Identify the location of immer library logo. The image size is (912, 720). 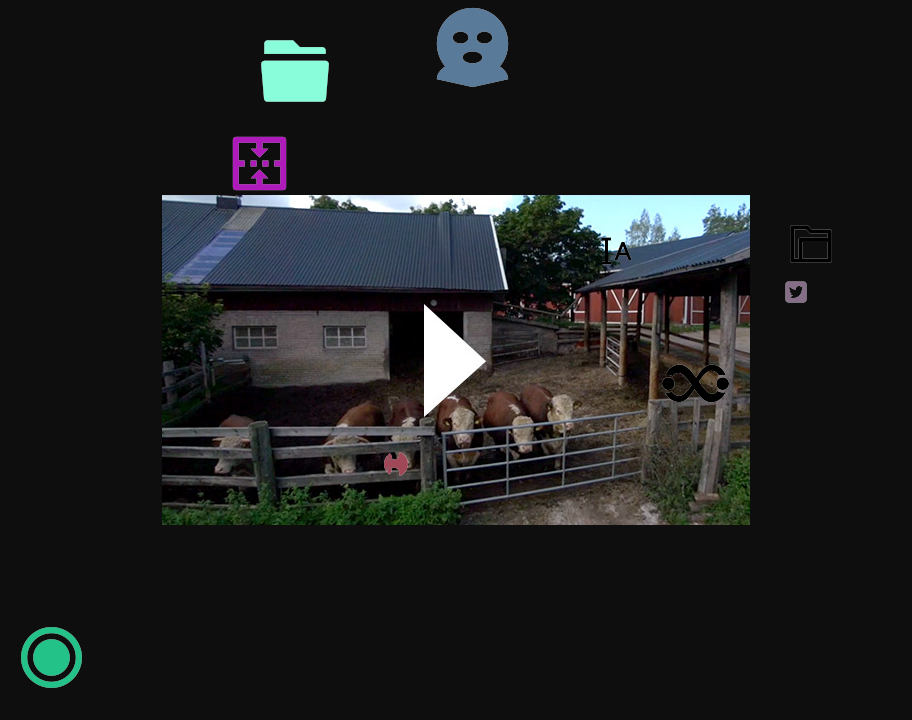
(695, 383).